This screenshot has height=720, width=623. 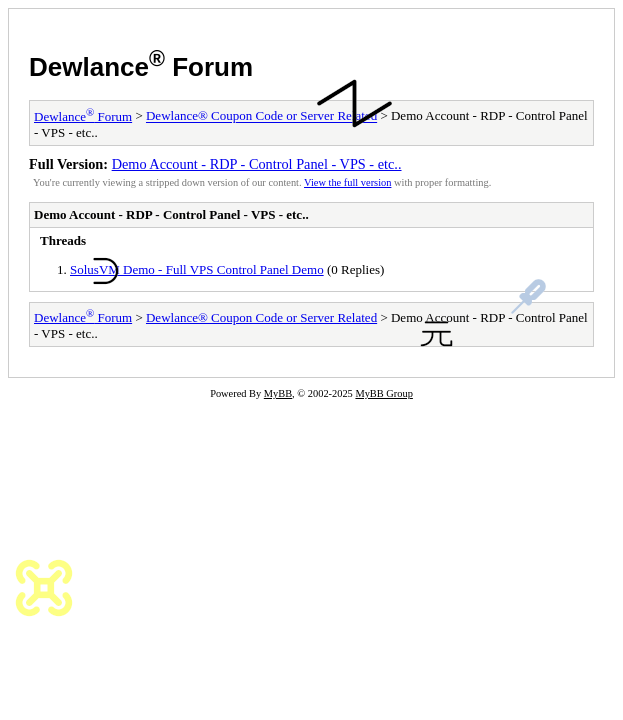 What do you see at coordinates (104, 271) in the screenshot?
I see `indicates a proper superset relationship in mathematical notation` at bounding box center [104, 271].